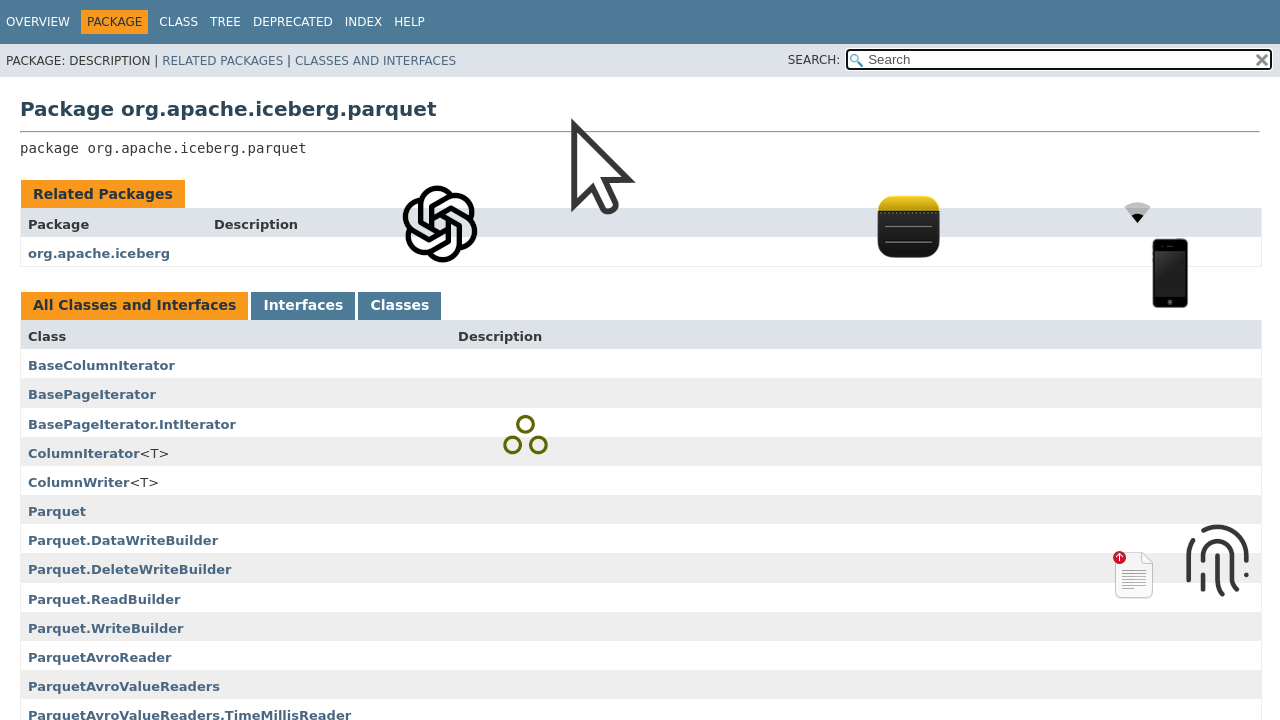  I want to click on iPhone device icon, so click(1170, 273).